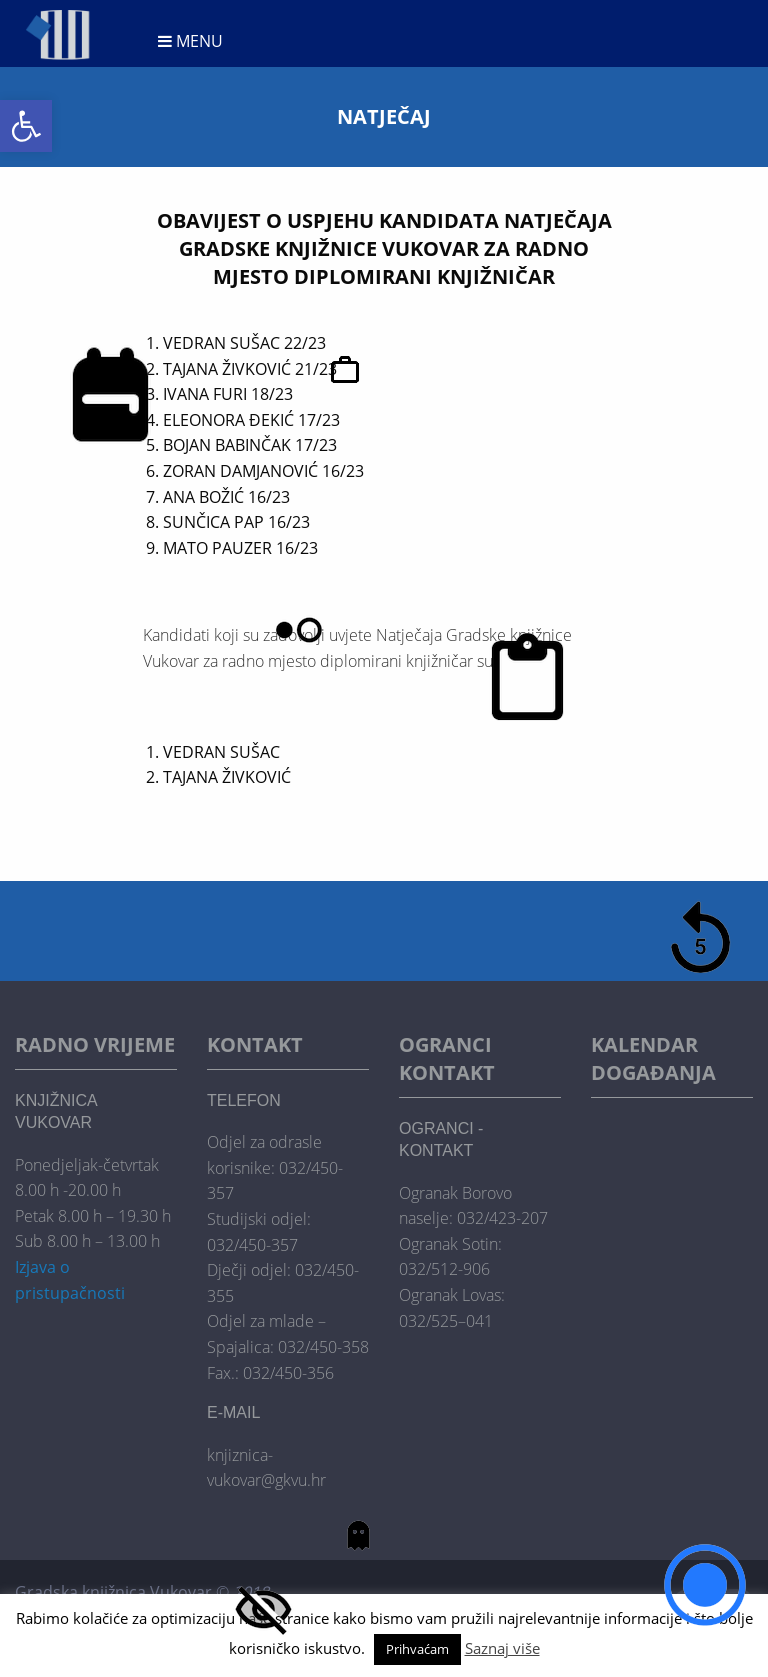 The height and width of the screenshot is (1677, 768). Describe the element at coordinates (700, 939) in the screenshot. I see `rewind video by 5 seconds` at that location.